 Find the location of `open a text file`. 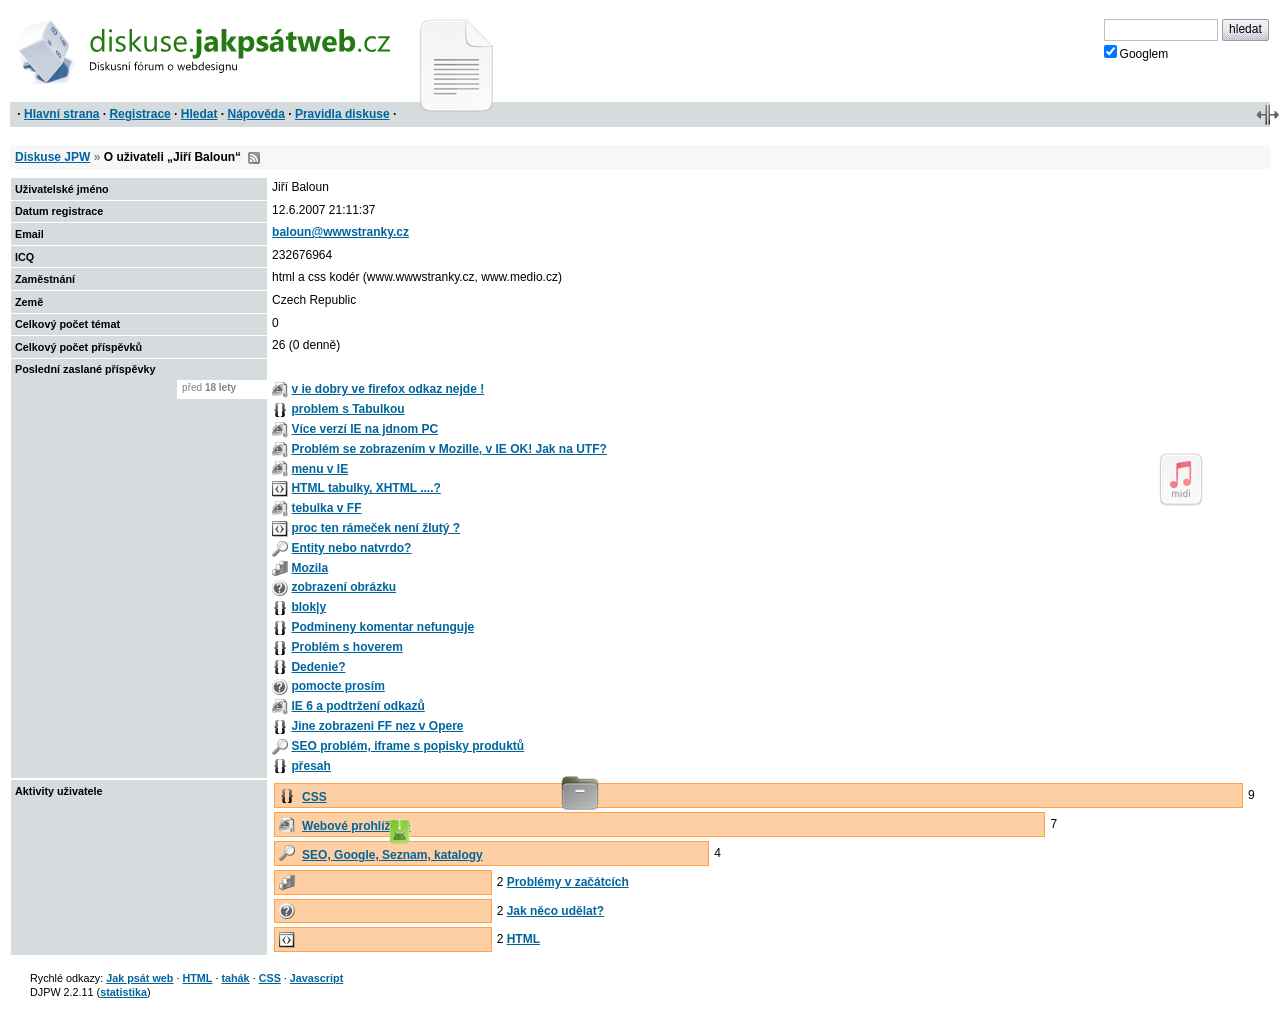

open a text file is located at coordinates (456, 65).